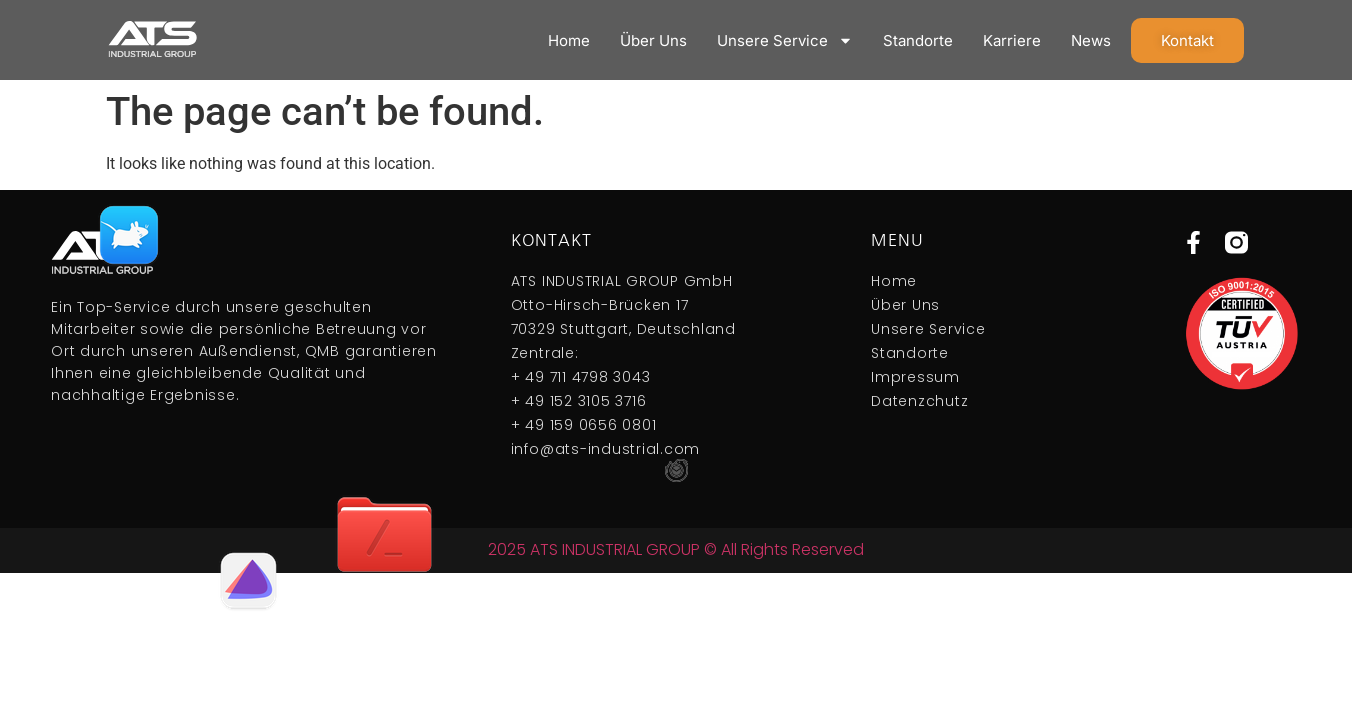 The image size is (1352, 720). What do you see at coordinates (248, 580) in the screenshot?
I see `launch endeavouros linux application` at bounding box center [248, 580].